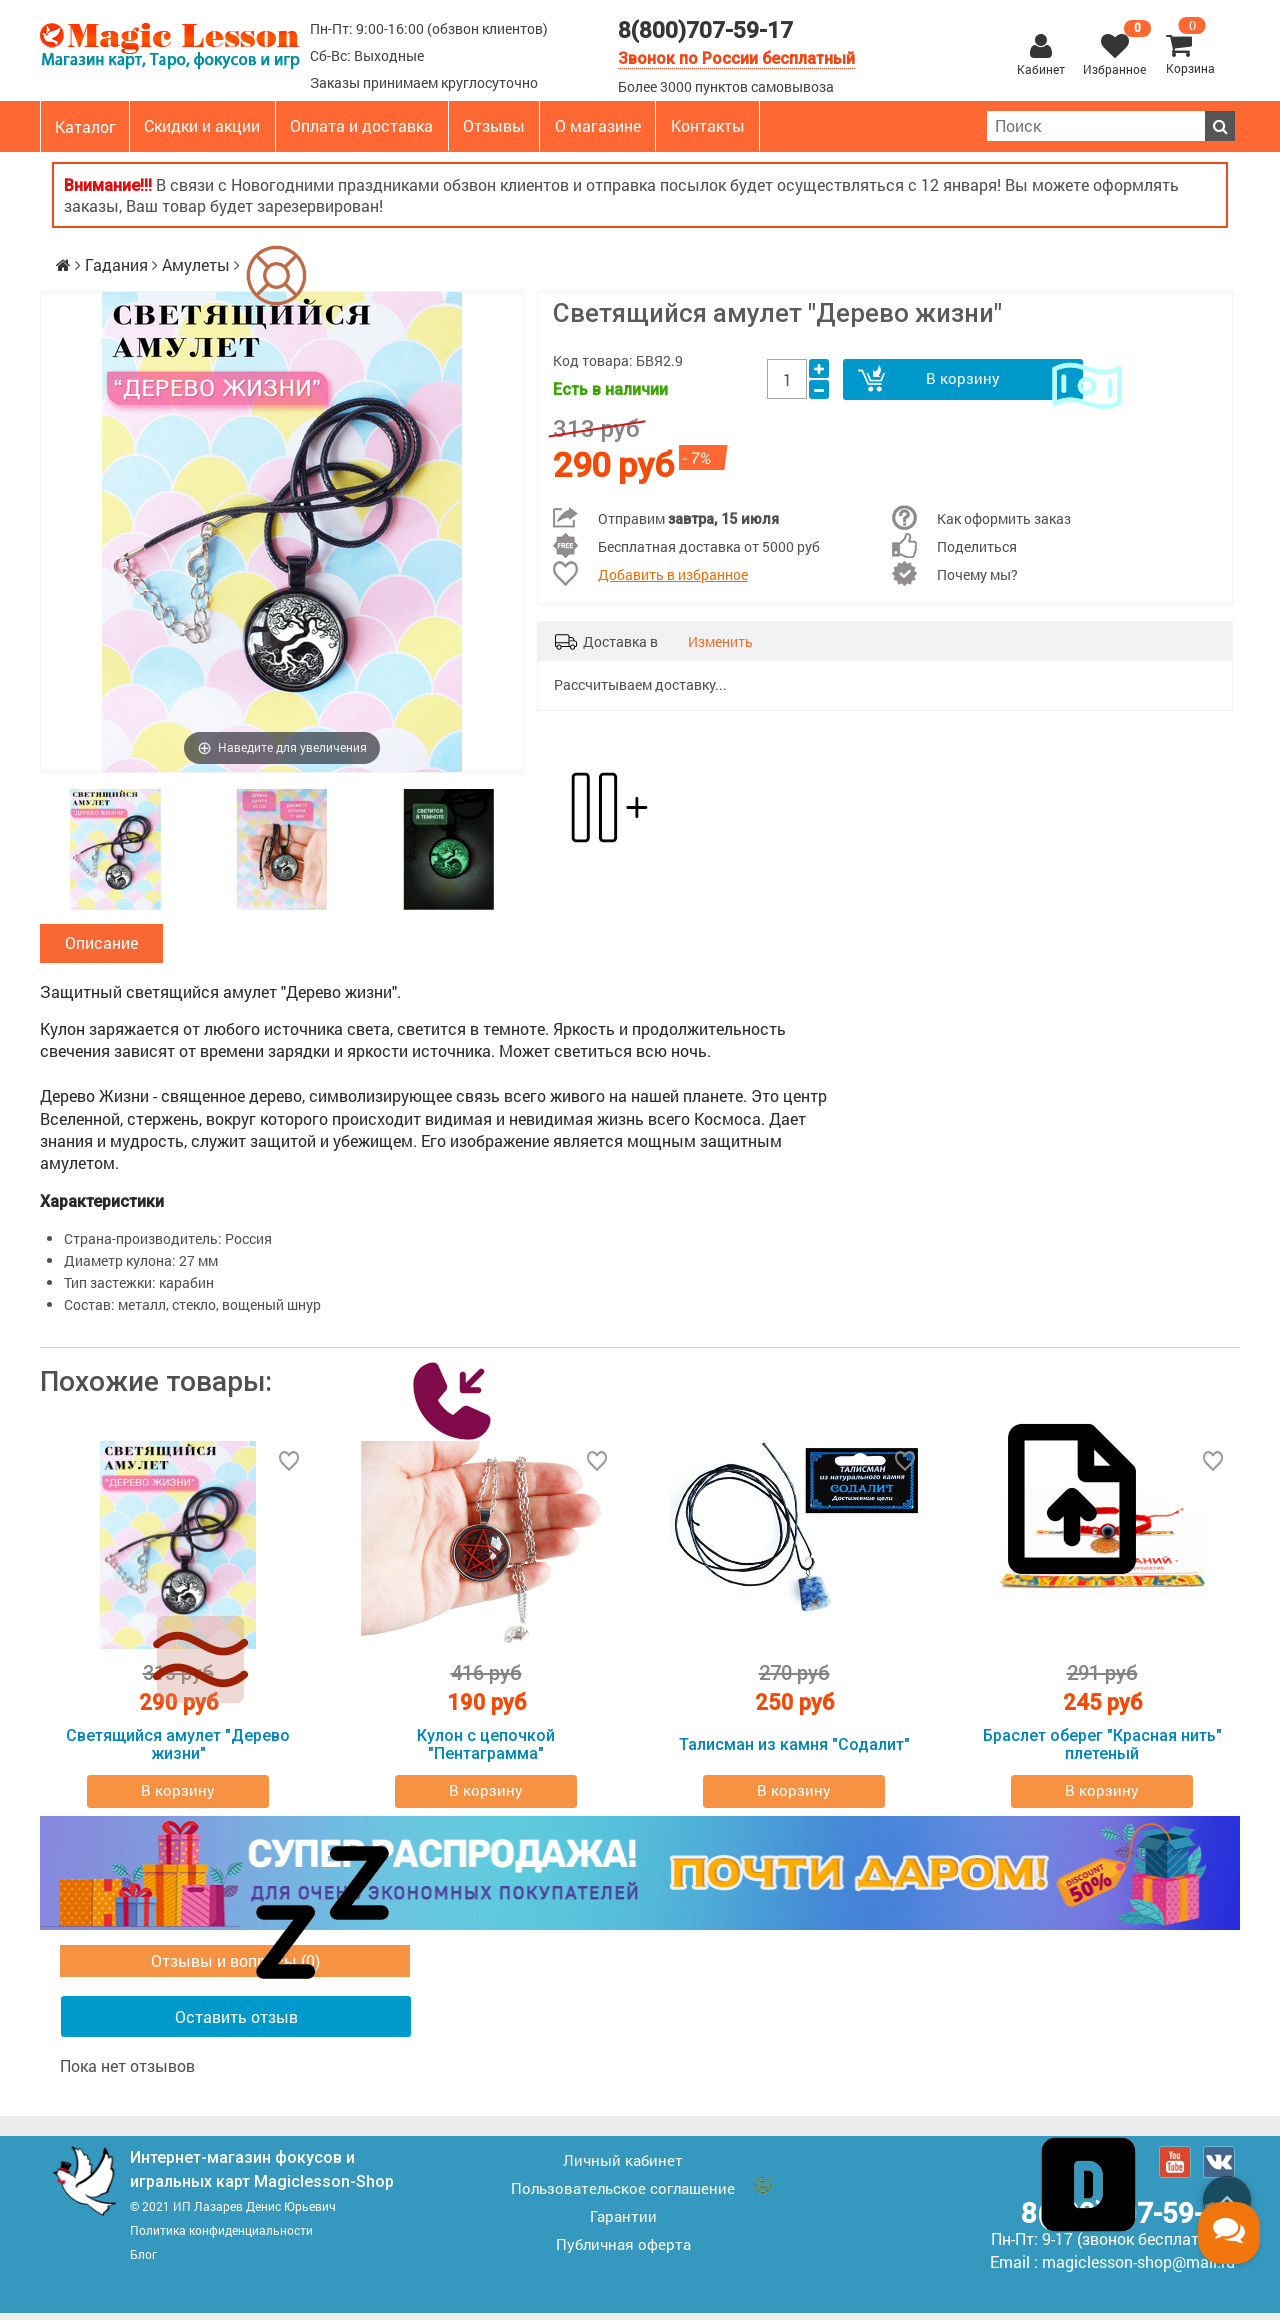 The image size is (1280, 2320). What do you see at coordinates (276, 275) in the screenshot?
I see `access help or support` at bounding box center [276, 275].